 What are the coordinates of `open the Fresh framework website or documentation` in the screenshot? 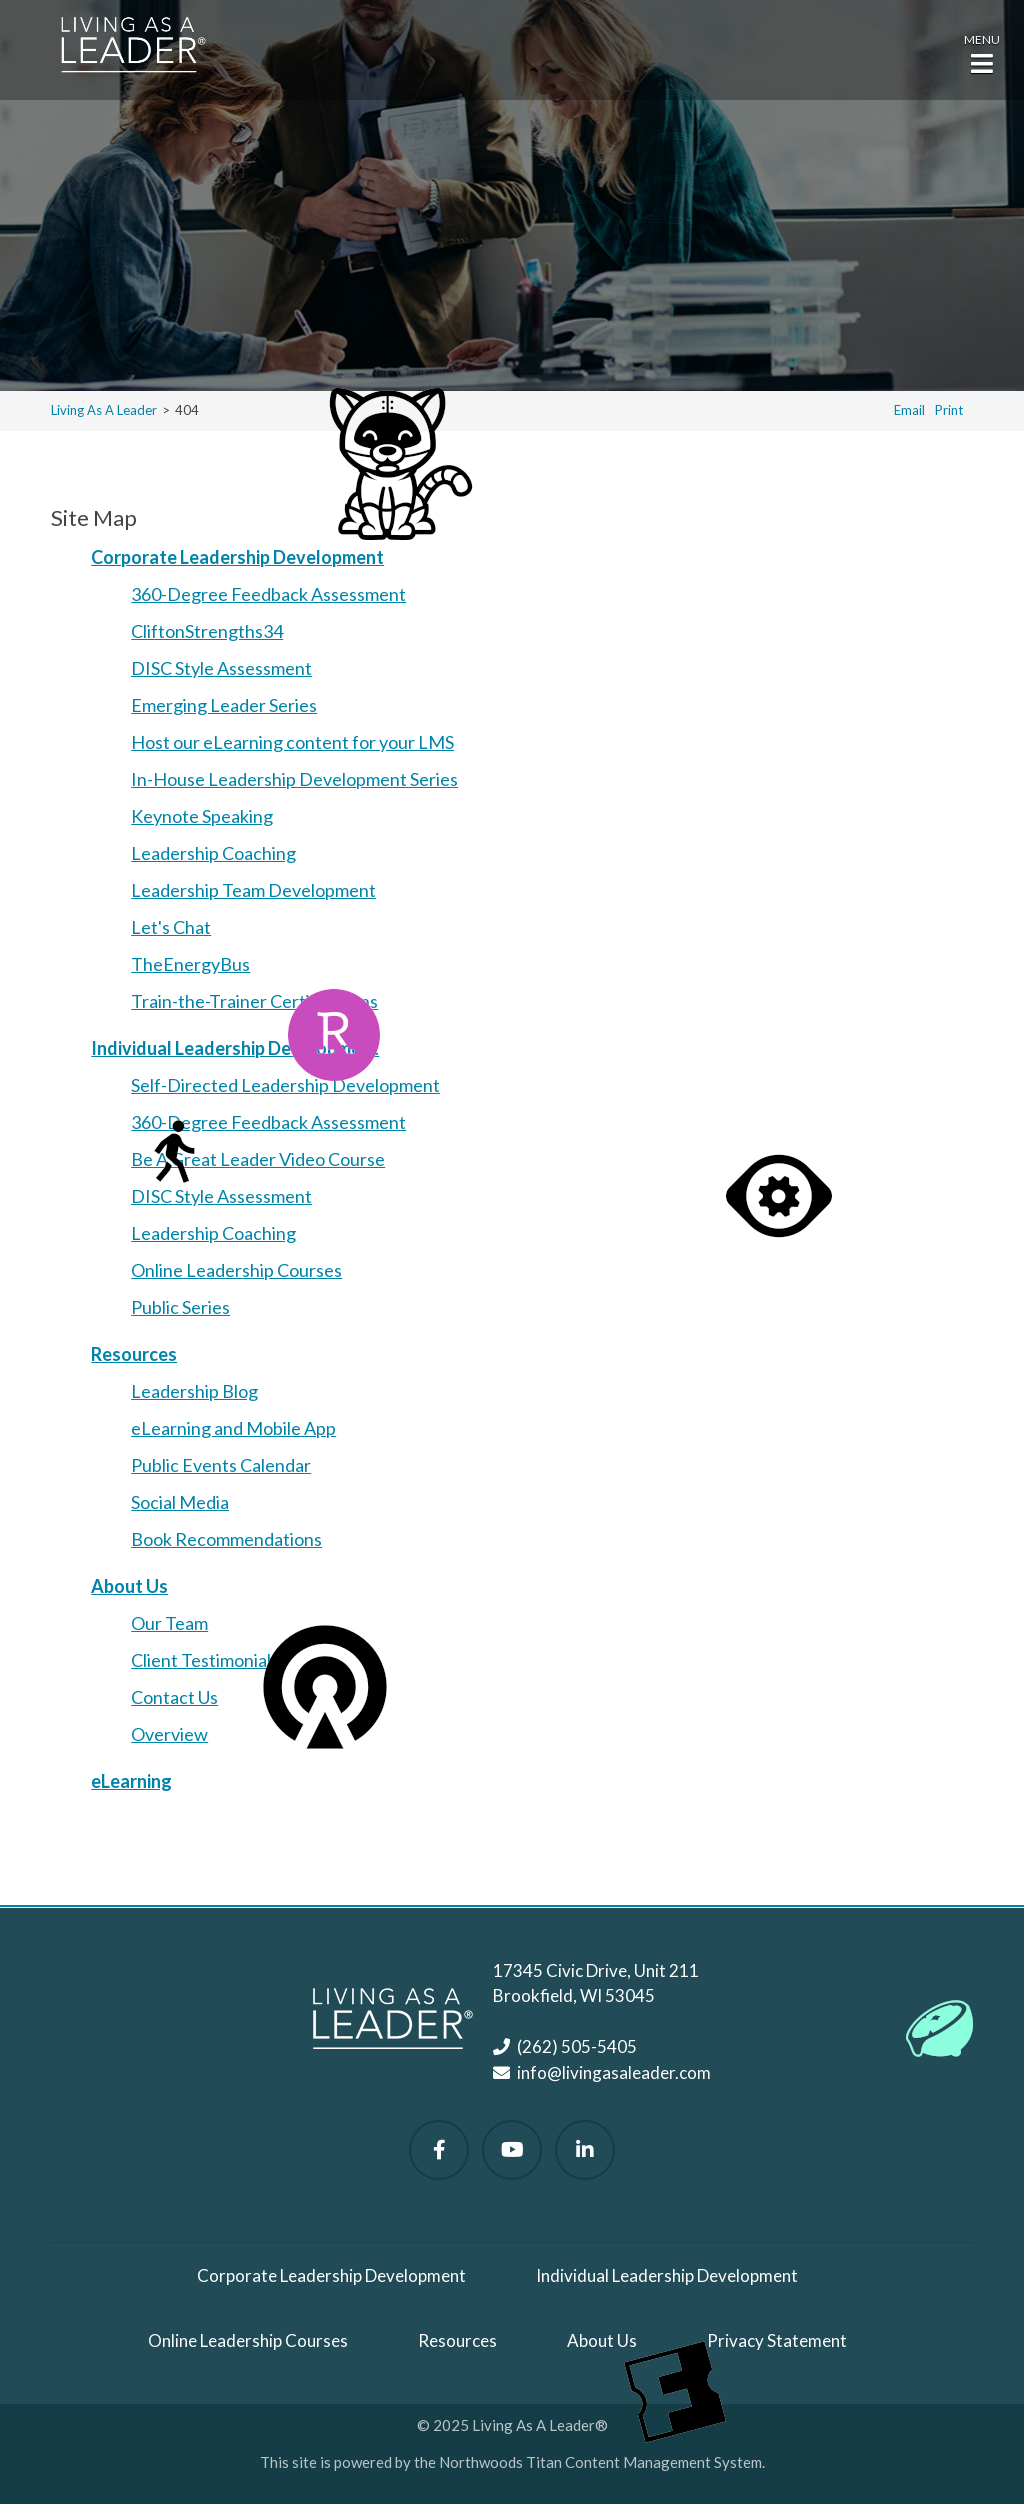 It's located at (939, 2028).